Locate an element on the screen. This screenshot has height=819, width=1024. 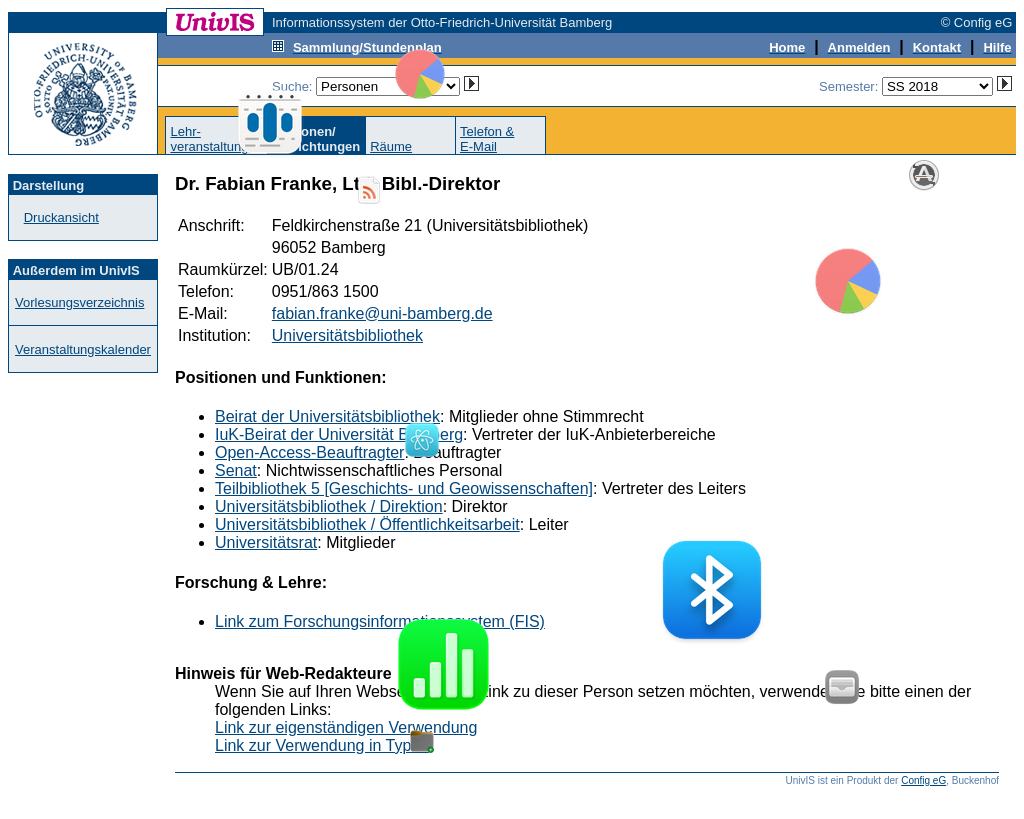
create a new folder is located at coordinates (422, 741).